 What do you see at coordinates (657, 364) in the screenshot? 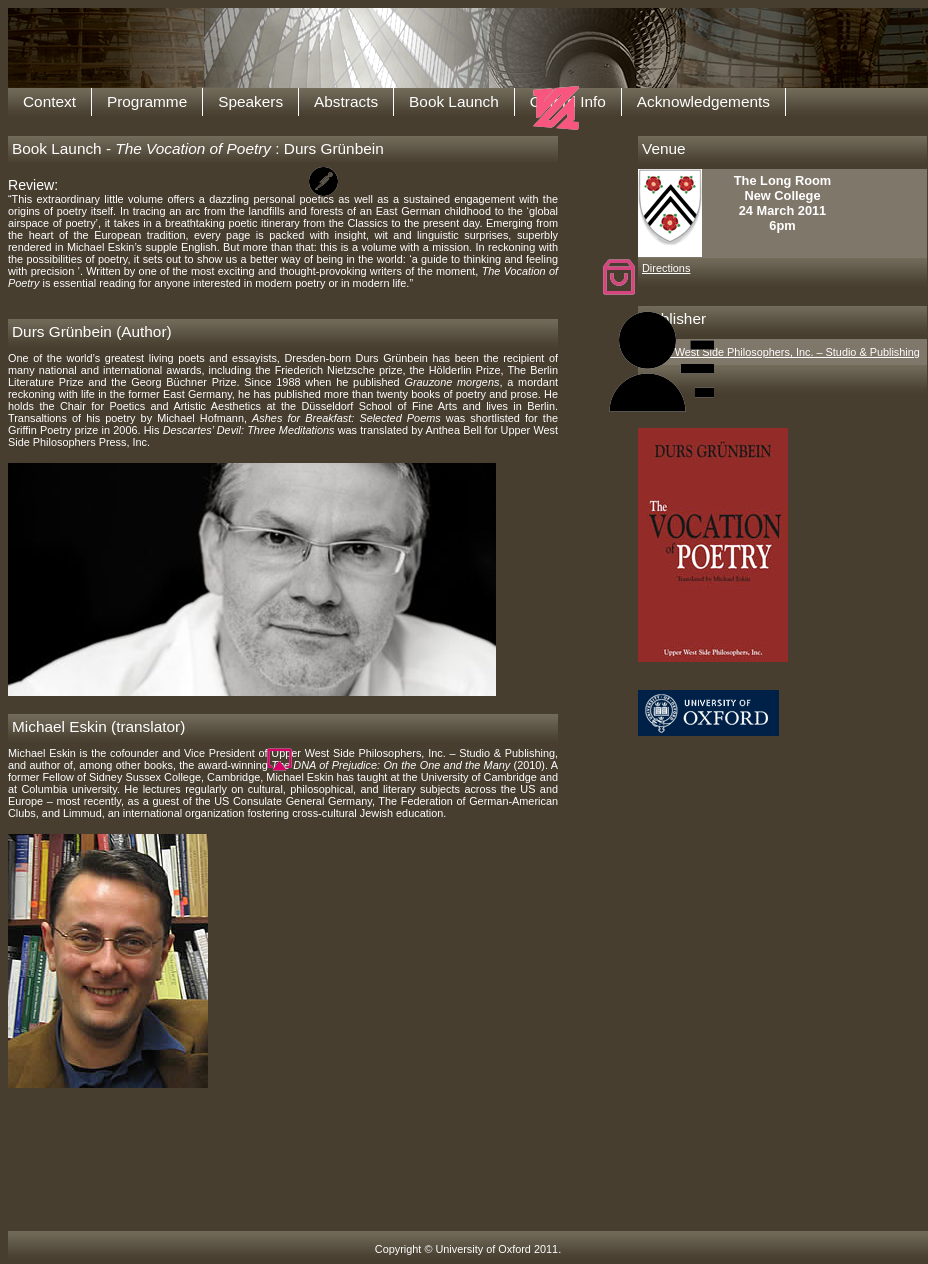
I see `access your contacts list` at bounding box center [657, 364].